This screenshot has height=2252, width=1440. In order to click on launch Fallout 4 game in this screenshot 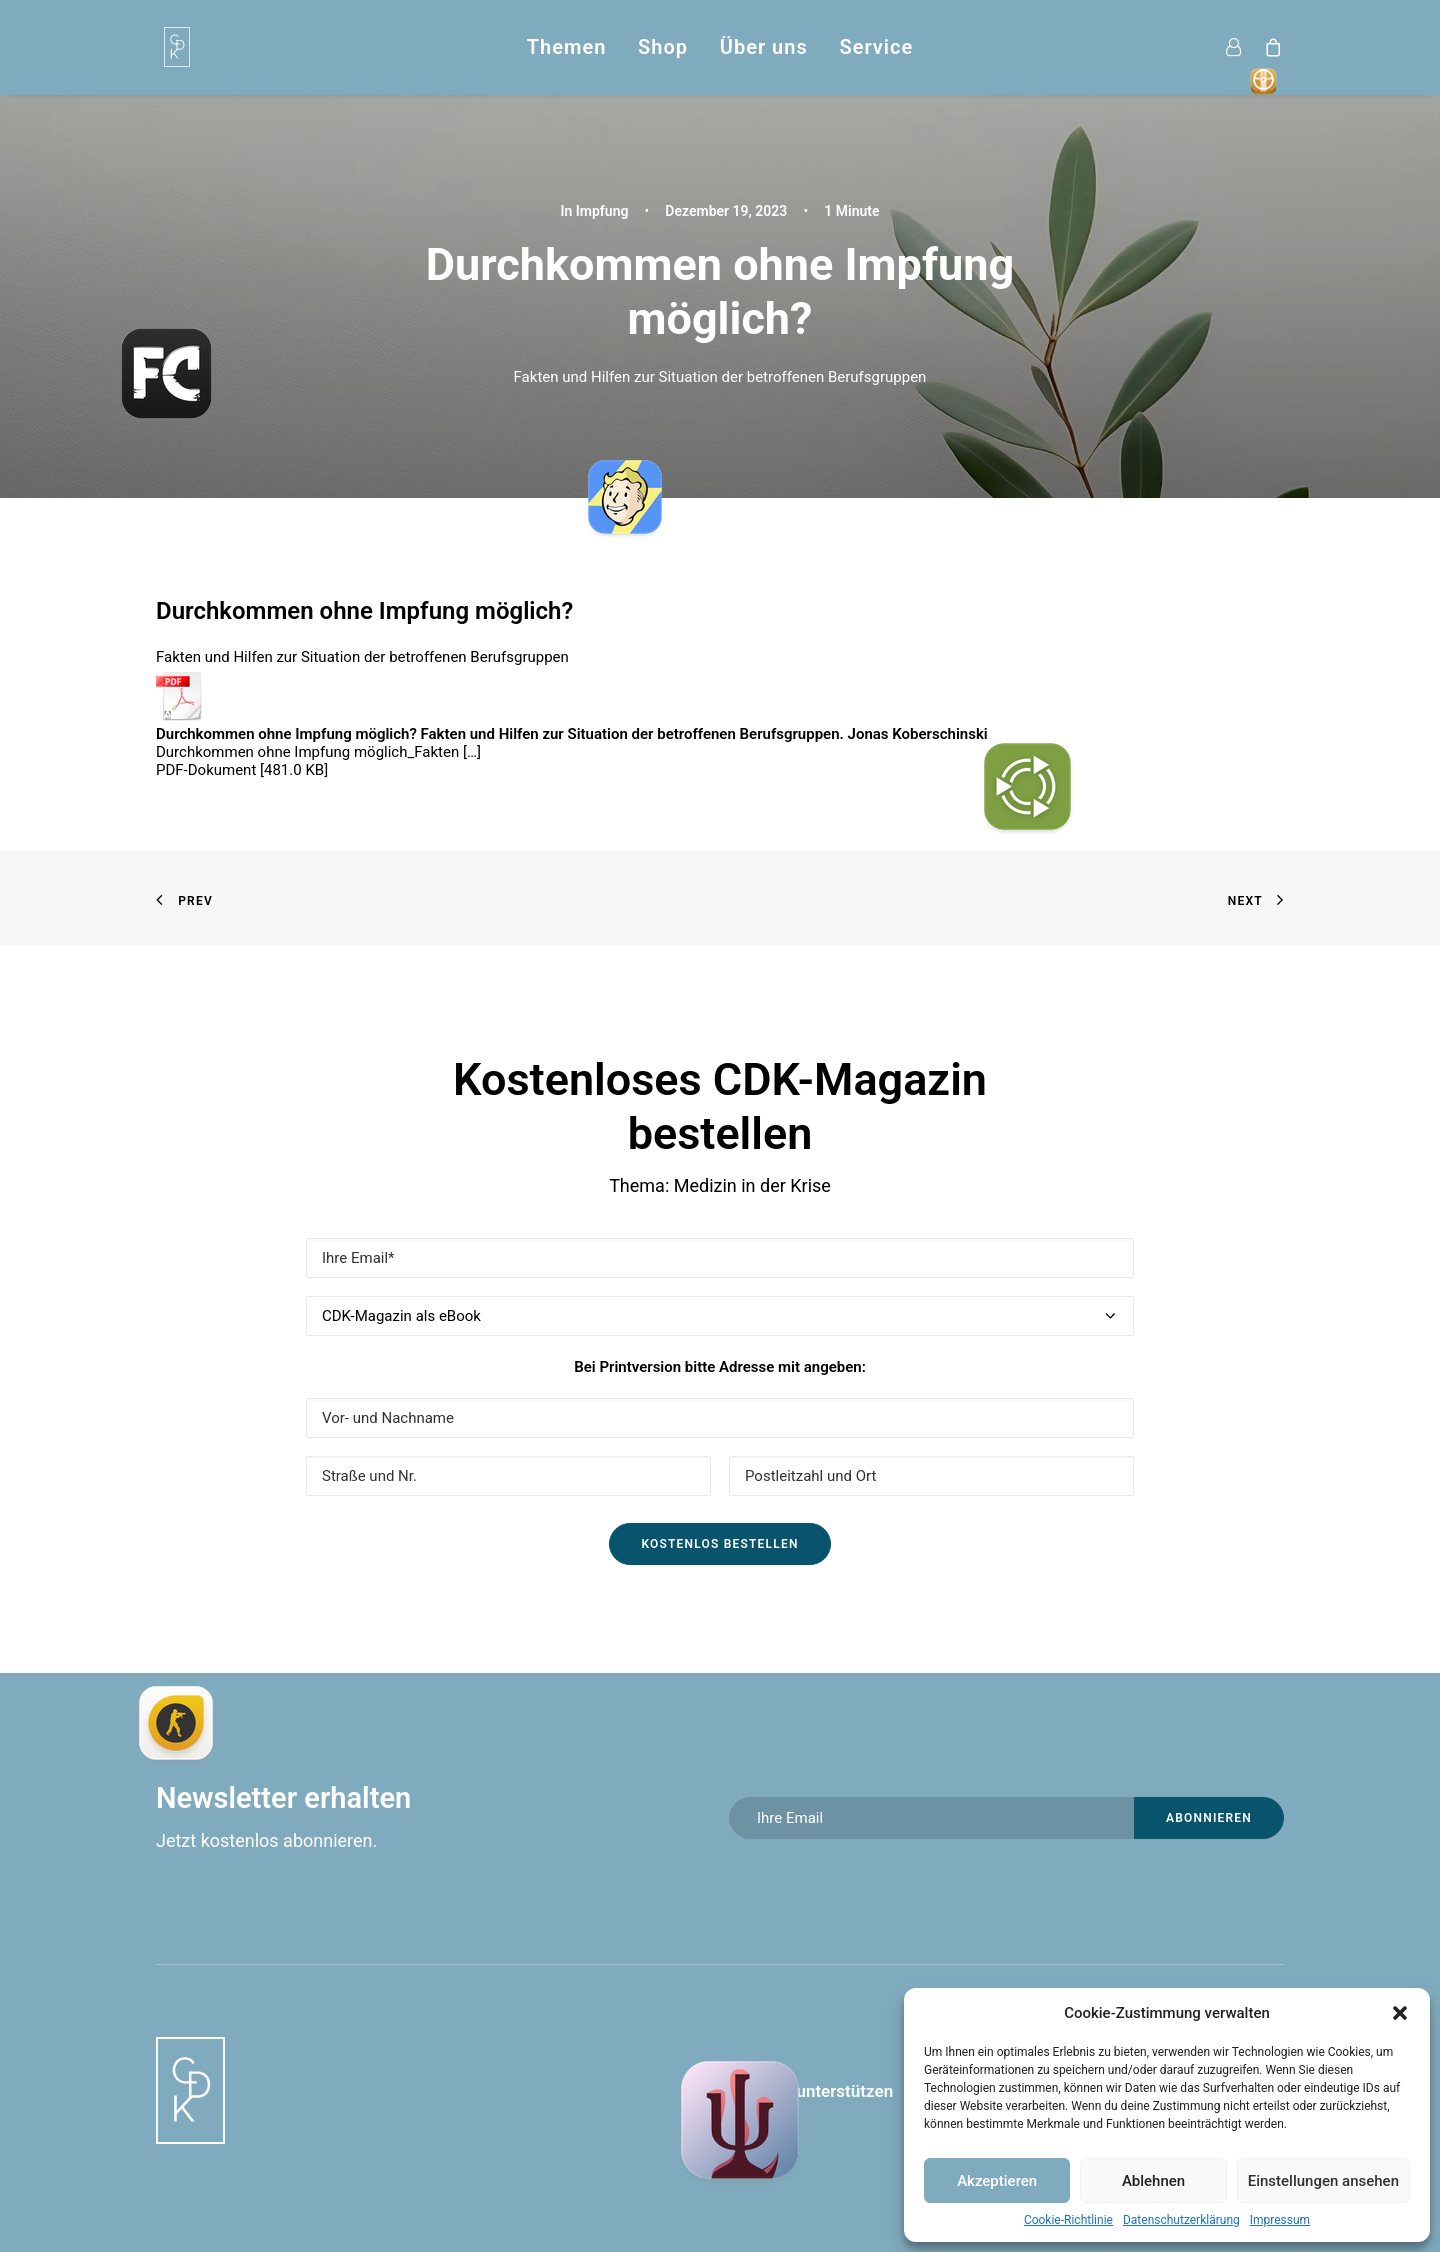, I will do `click(625, 497)`.